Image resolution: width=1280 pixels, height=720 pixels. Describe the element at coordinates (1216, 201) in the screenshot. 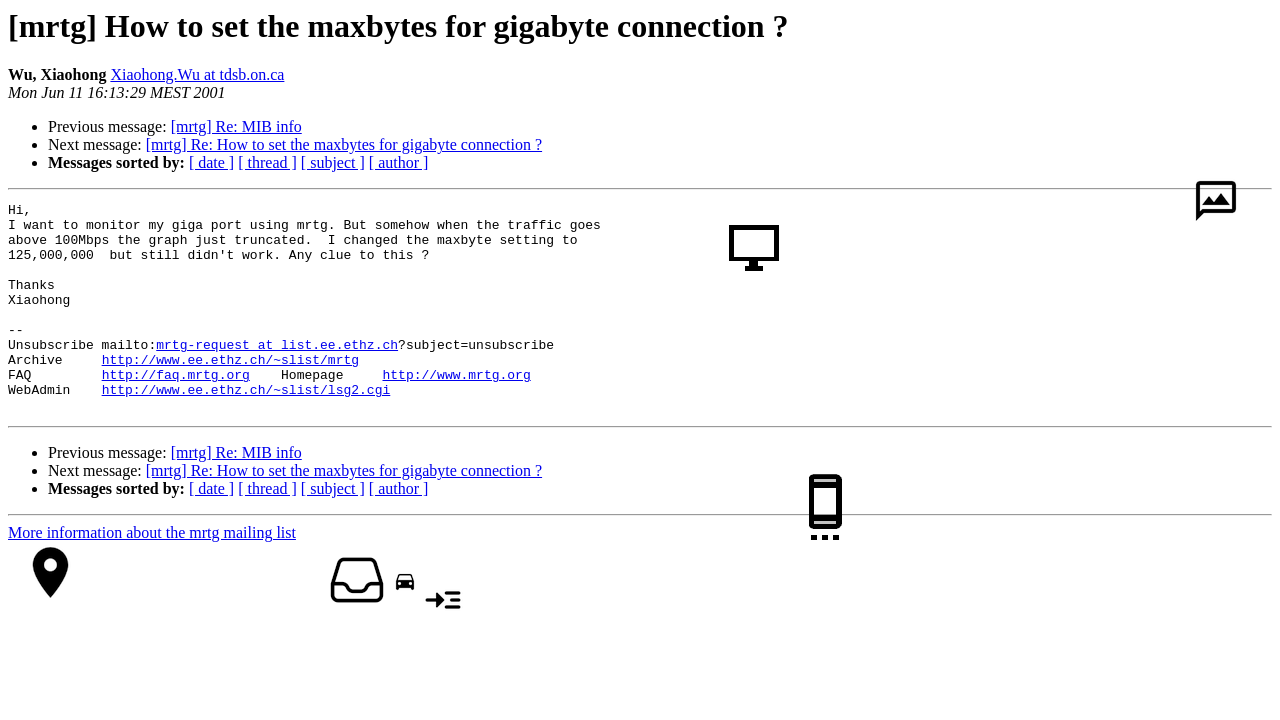

I see `send or receive a picture message` at that location.